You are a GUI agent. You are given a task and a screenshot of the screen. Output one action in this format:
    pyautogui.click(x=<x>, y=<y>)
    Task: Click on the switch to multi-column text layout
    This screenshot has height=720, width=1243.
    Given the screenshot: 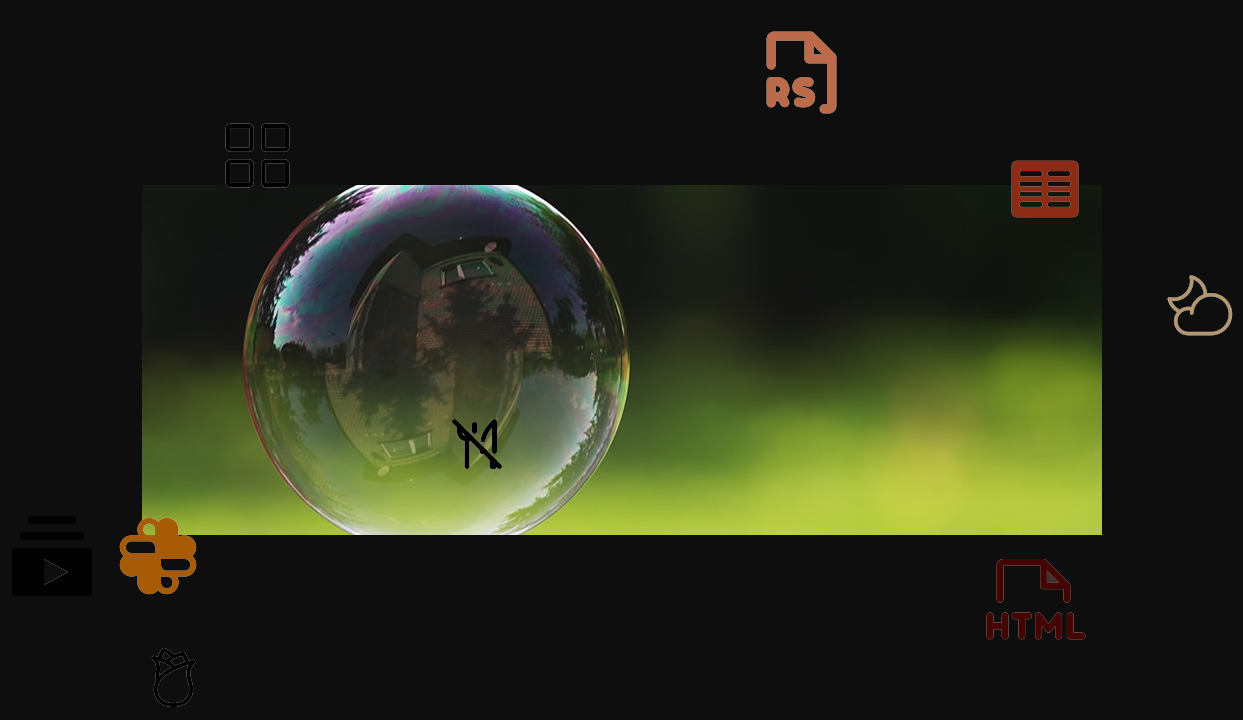 What is the action you would take?
    pyautogui.click(x=1045, y=189)
    